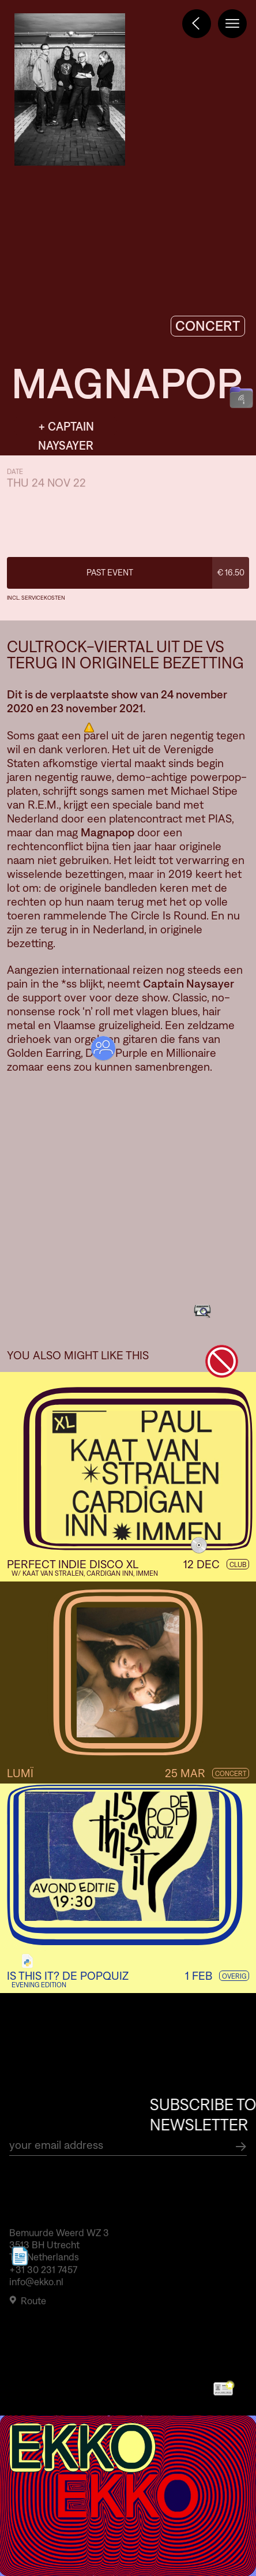 This screenshot has width=256, height=2576. I want to click on indicates an audio CD is inserted in the drive, so click(199, 1545).